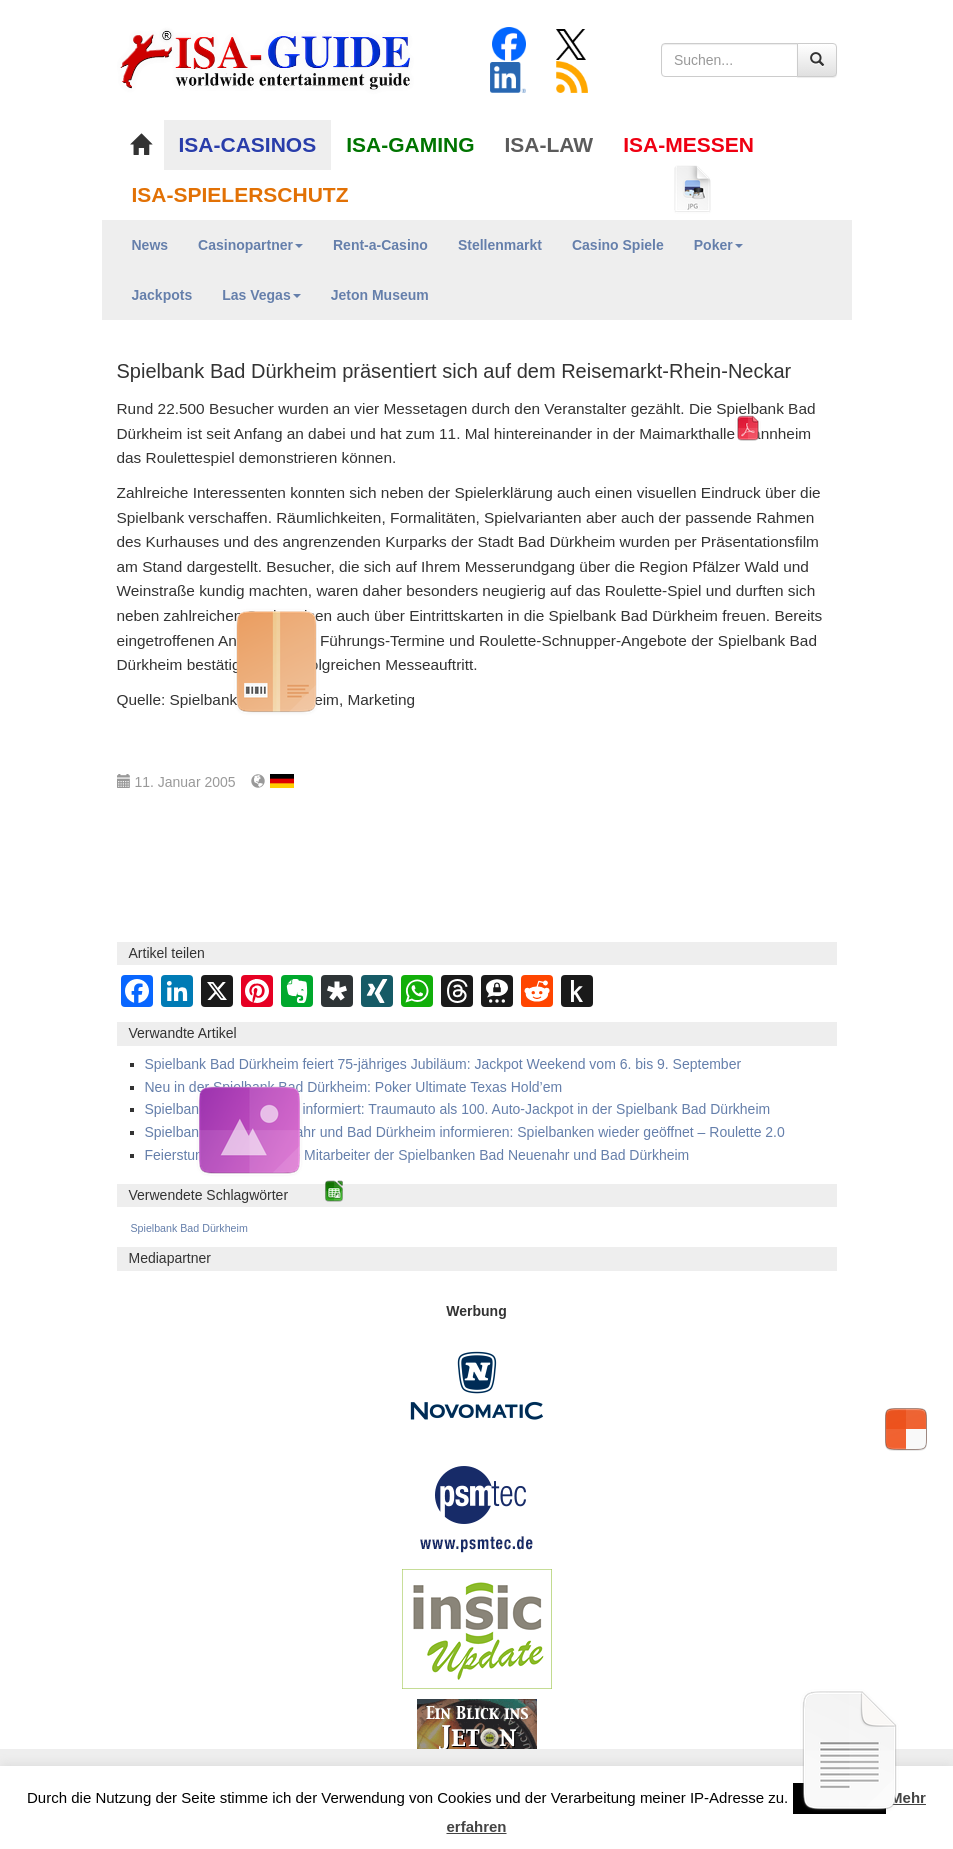 This screenshot has width=953, height=1849. Describe the element at coordinates (906, 1429) in the screenshot. I see `switch to the bottom-right workspace` at that location.